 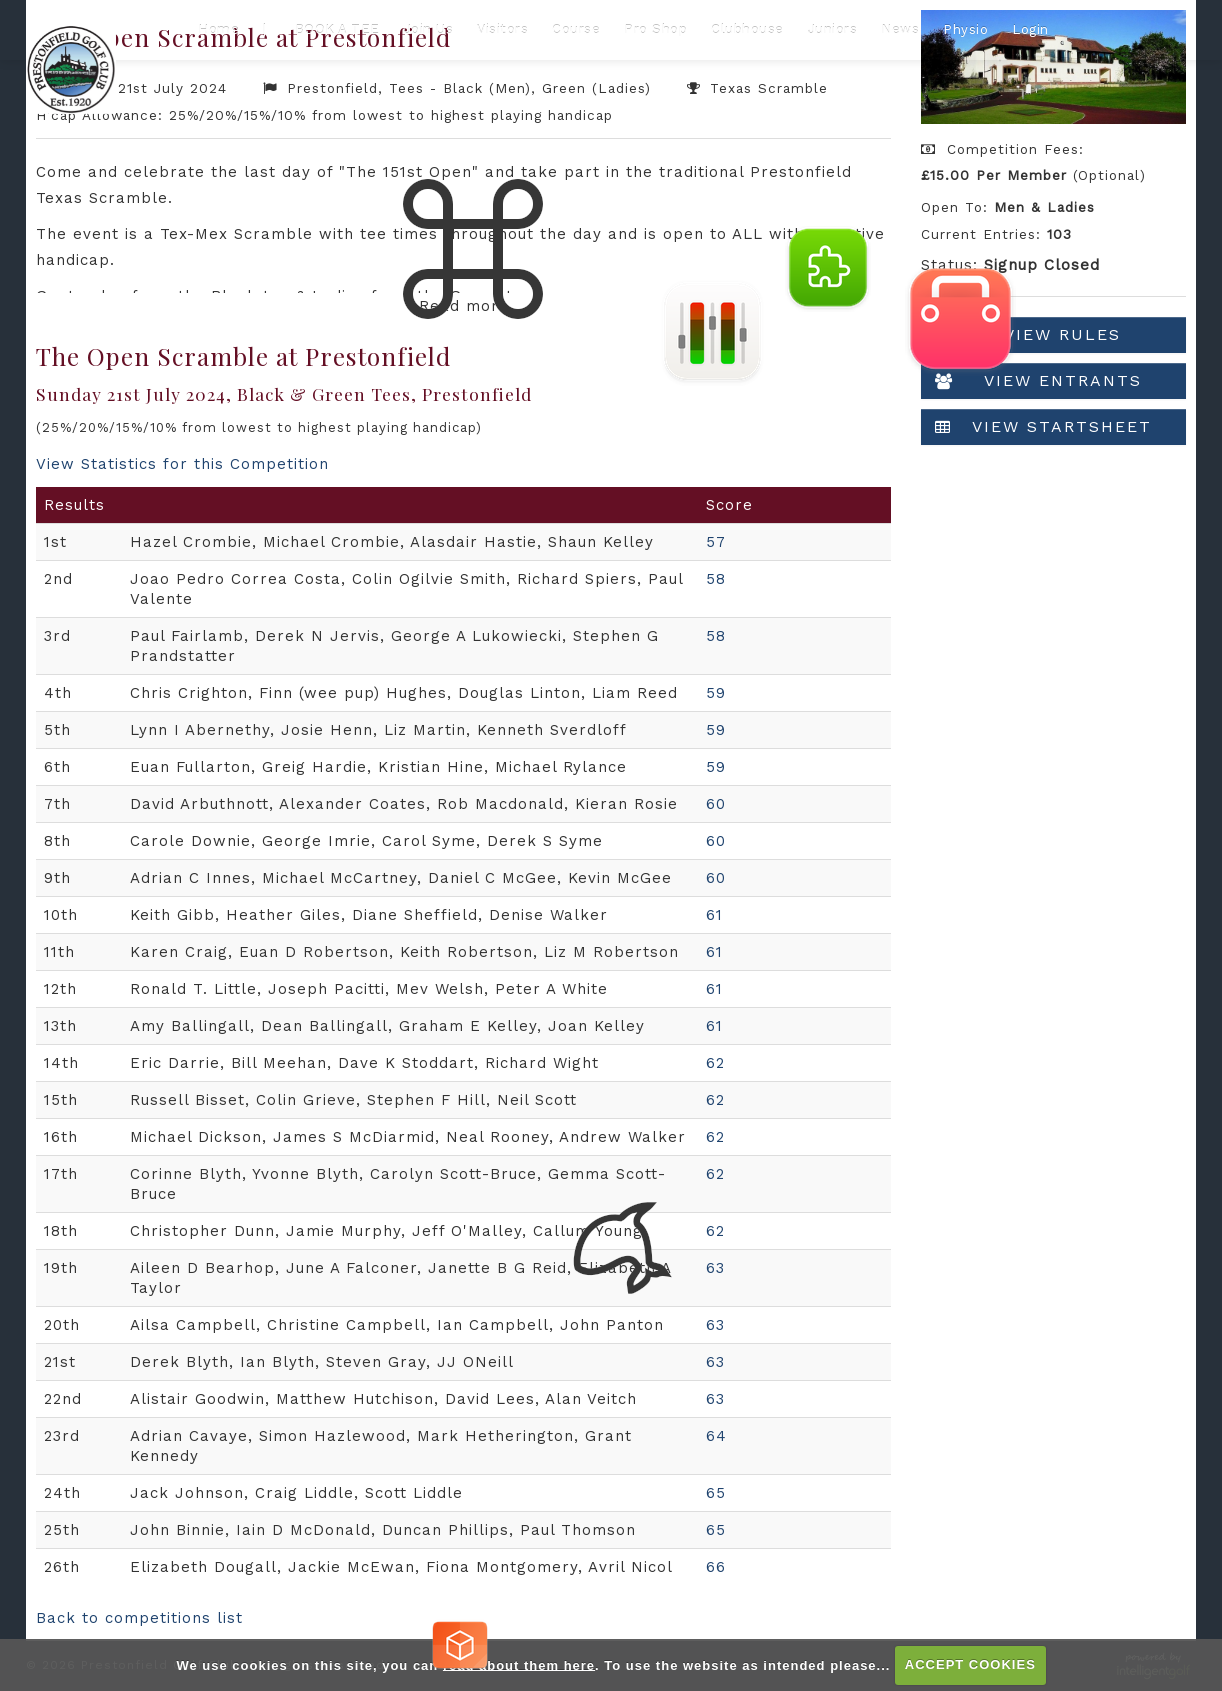 I want to click on open mudita24 audio mixer application, so click(x=712, y=331).